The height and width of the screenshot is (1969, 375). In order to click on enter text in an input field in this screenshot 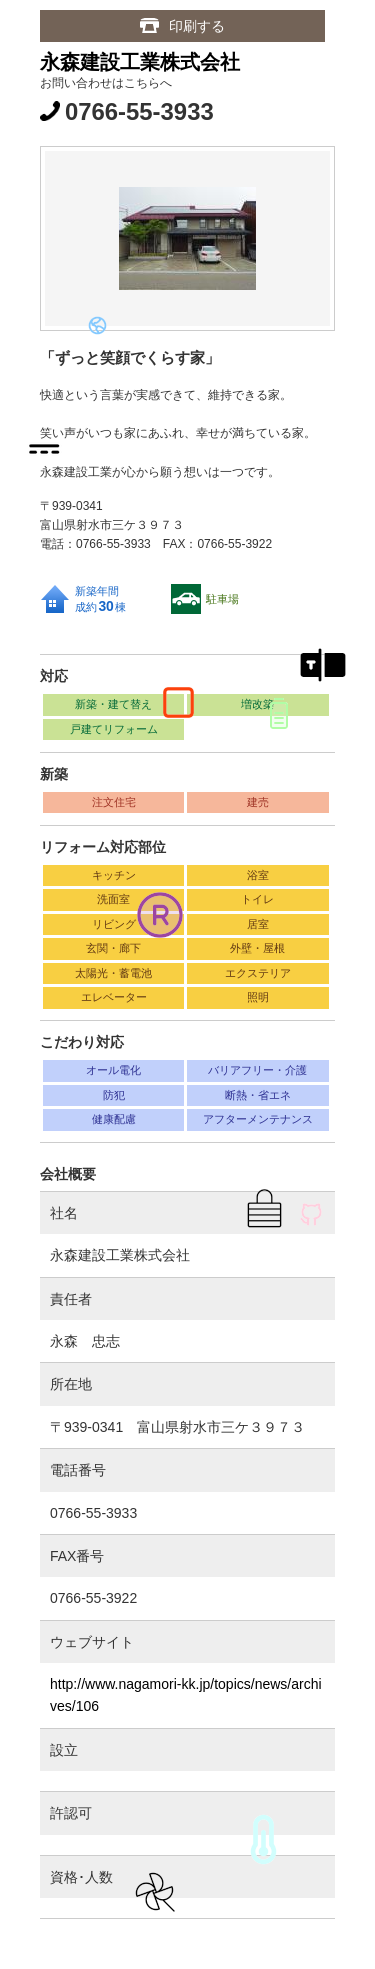, I will do `click(323, 665)`.